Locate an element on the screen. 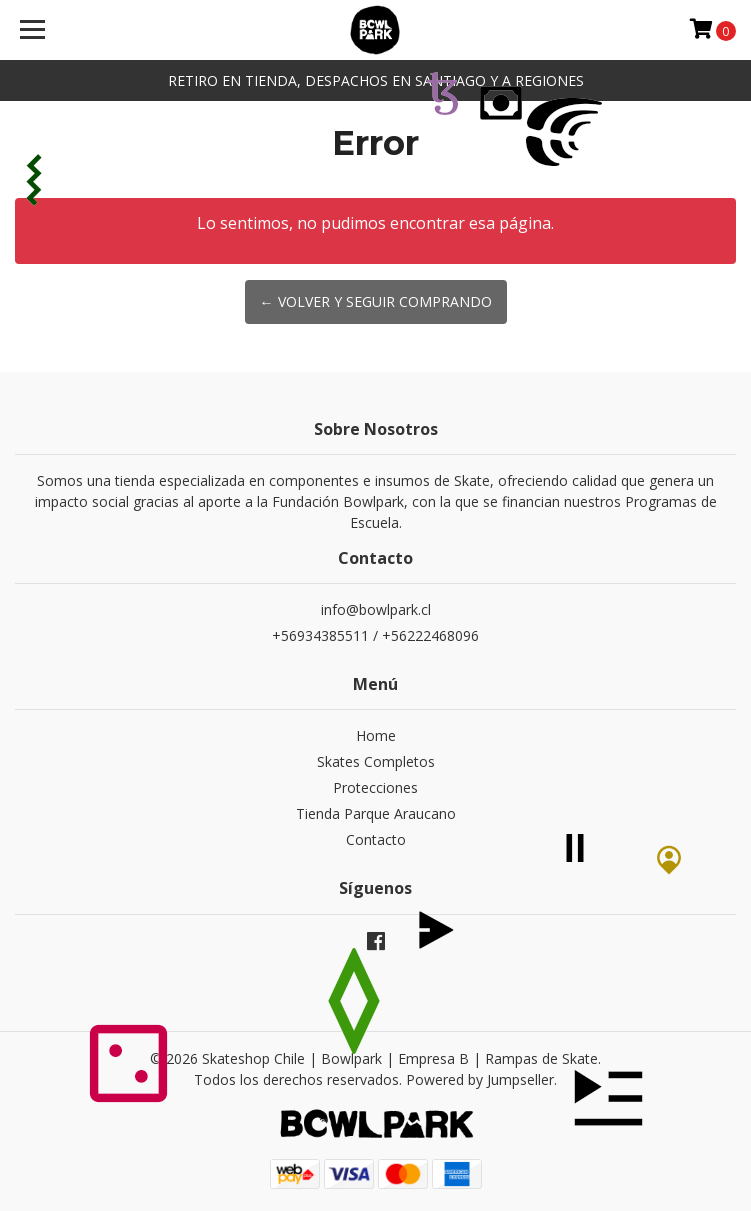  common workflow language logo is located at coordinates (34, 180).